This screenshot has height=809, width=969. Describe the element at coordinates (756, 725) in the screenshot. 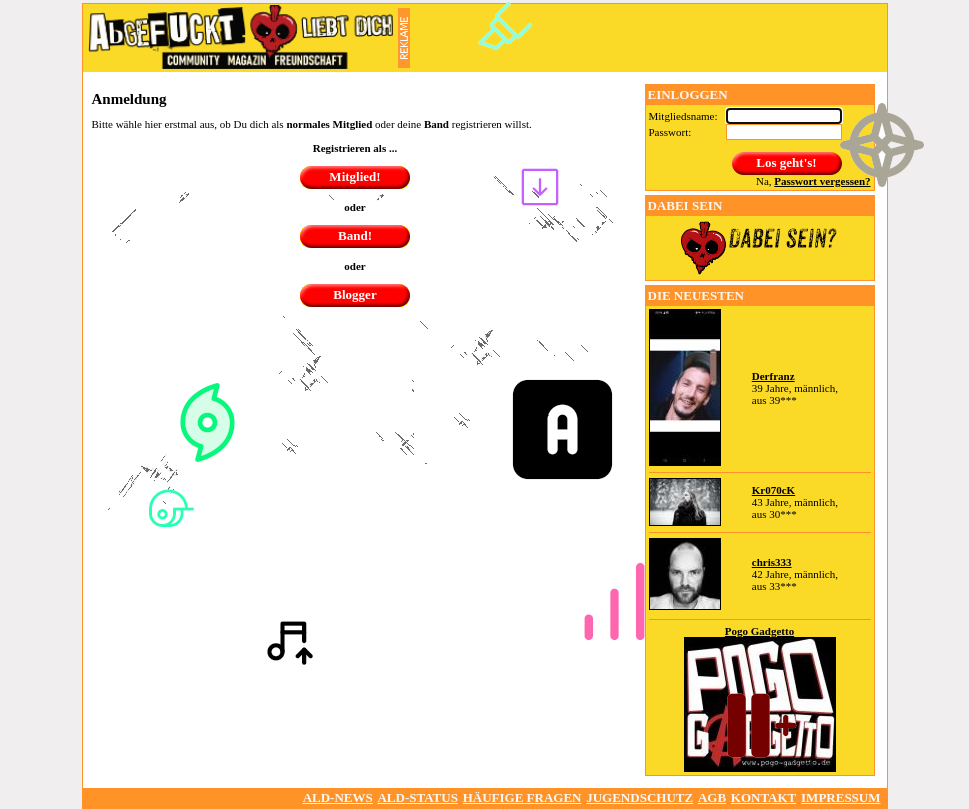

I see `add a new column to the right` at that location.